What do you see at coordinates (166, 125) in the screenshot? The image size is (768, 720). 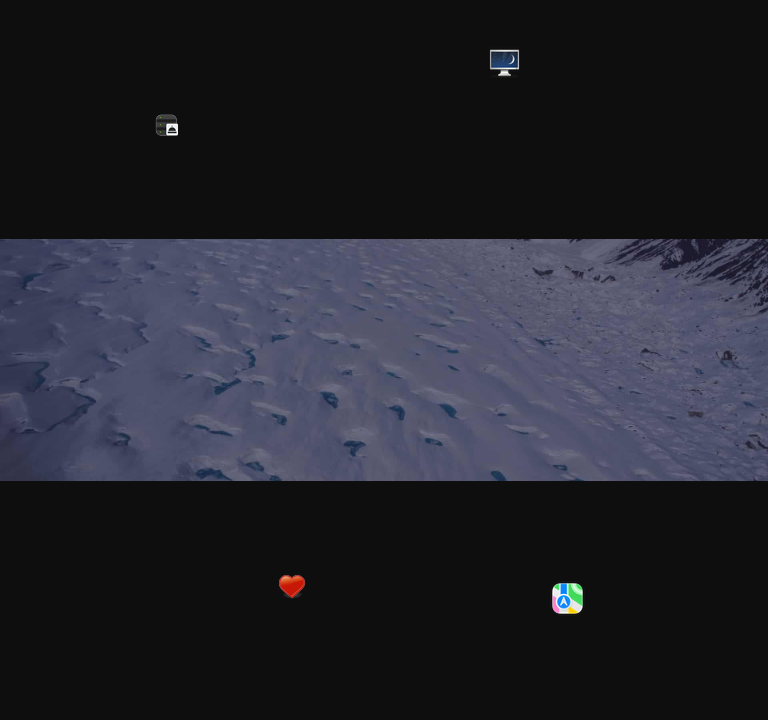 I see `configure network server discovery preferences` at bounding box center [166, 125].